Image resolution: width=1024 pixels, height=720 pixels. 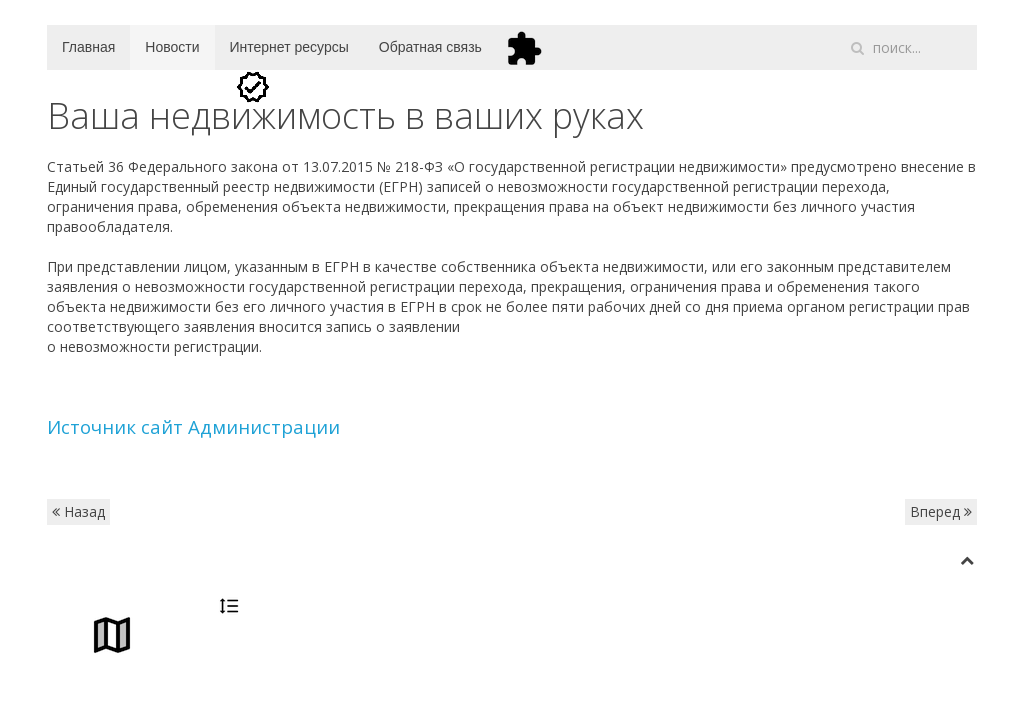 I want to click on indicates a verified account or profile, so click(x=253, y=87).